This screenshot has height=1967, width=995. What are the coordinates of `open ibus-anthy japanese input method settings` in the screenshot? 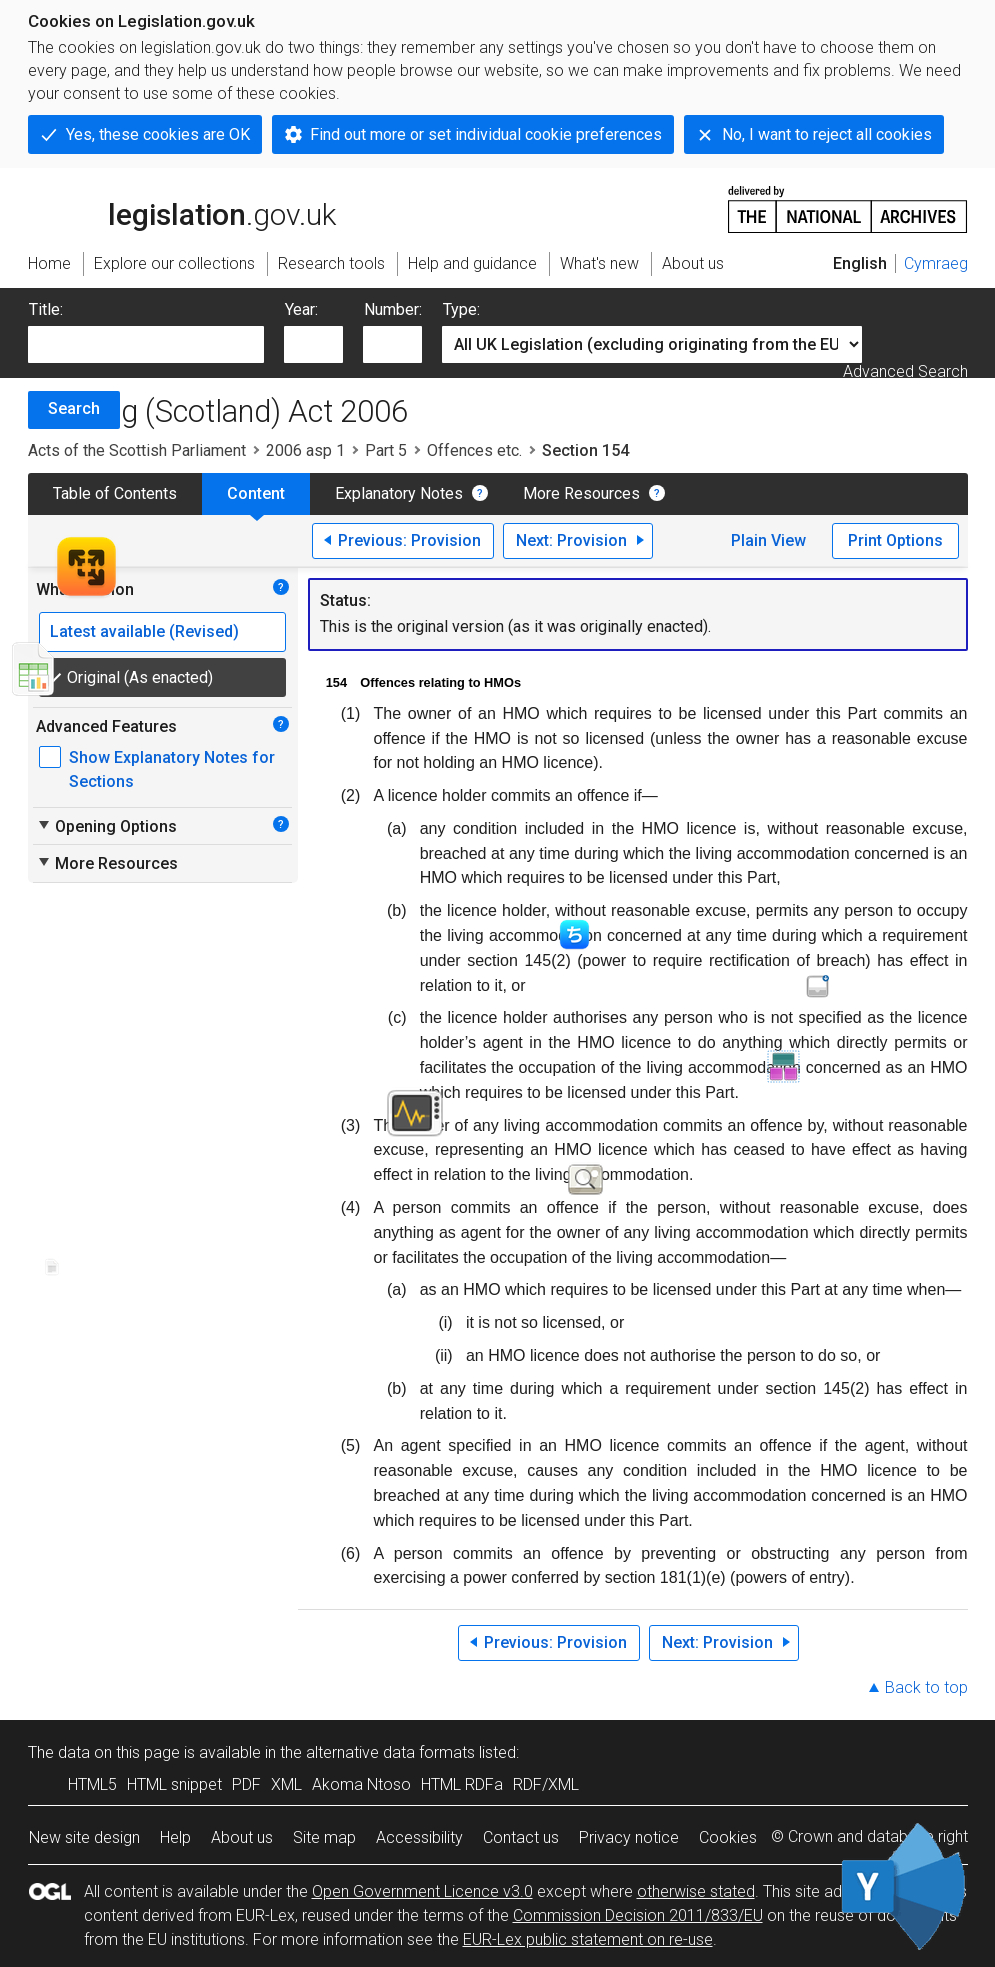 It's located at (574, 934).